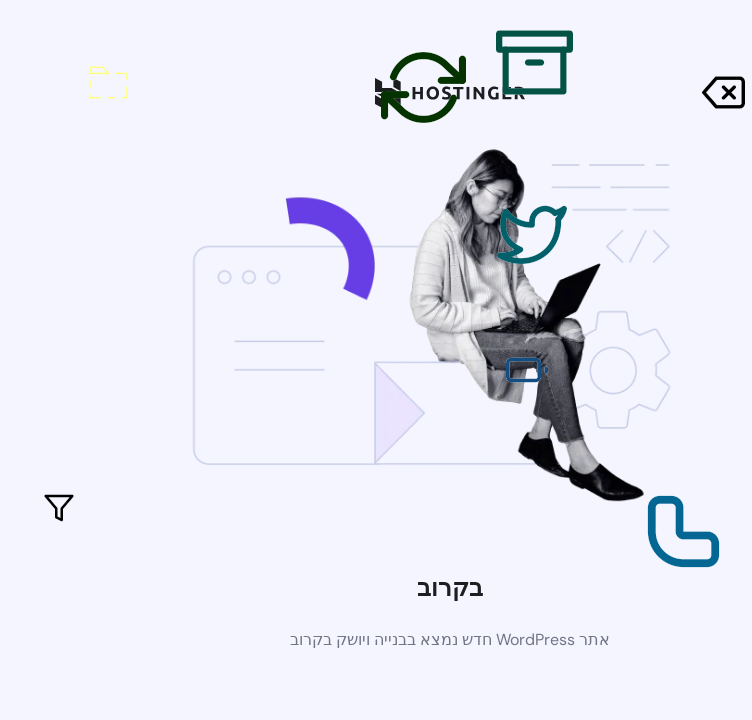 The height and width of the screenshot is (720, 752). Describe the element at coordinates (59, 508) in the screenshot. I see `filter or sort content` at that location.